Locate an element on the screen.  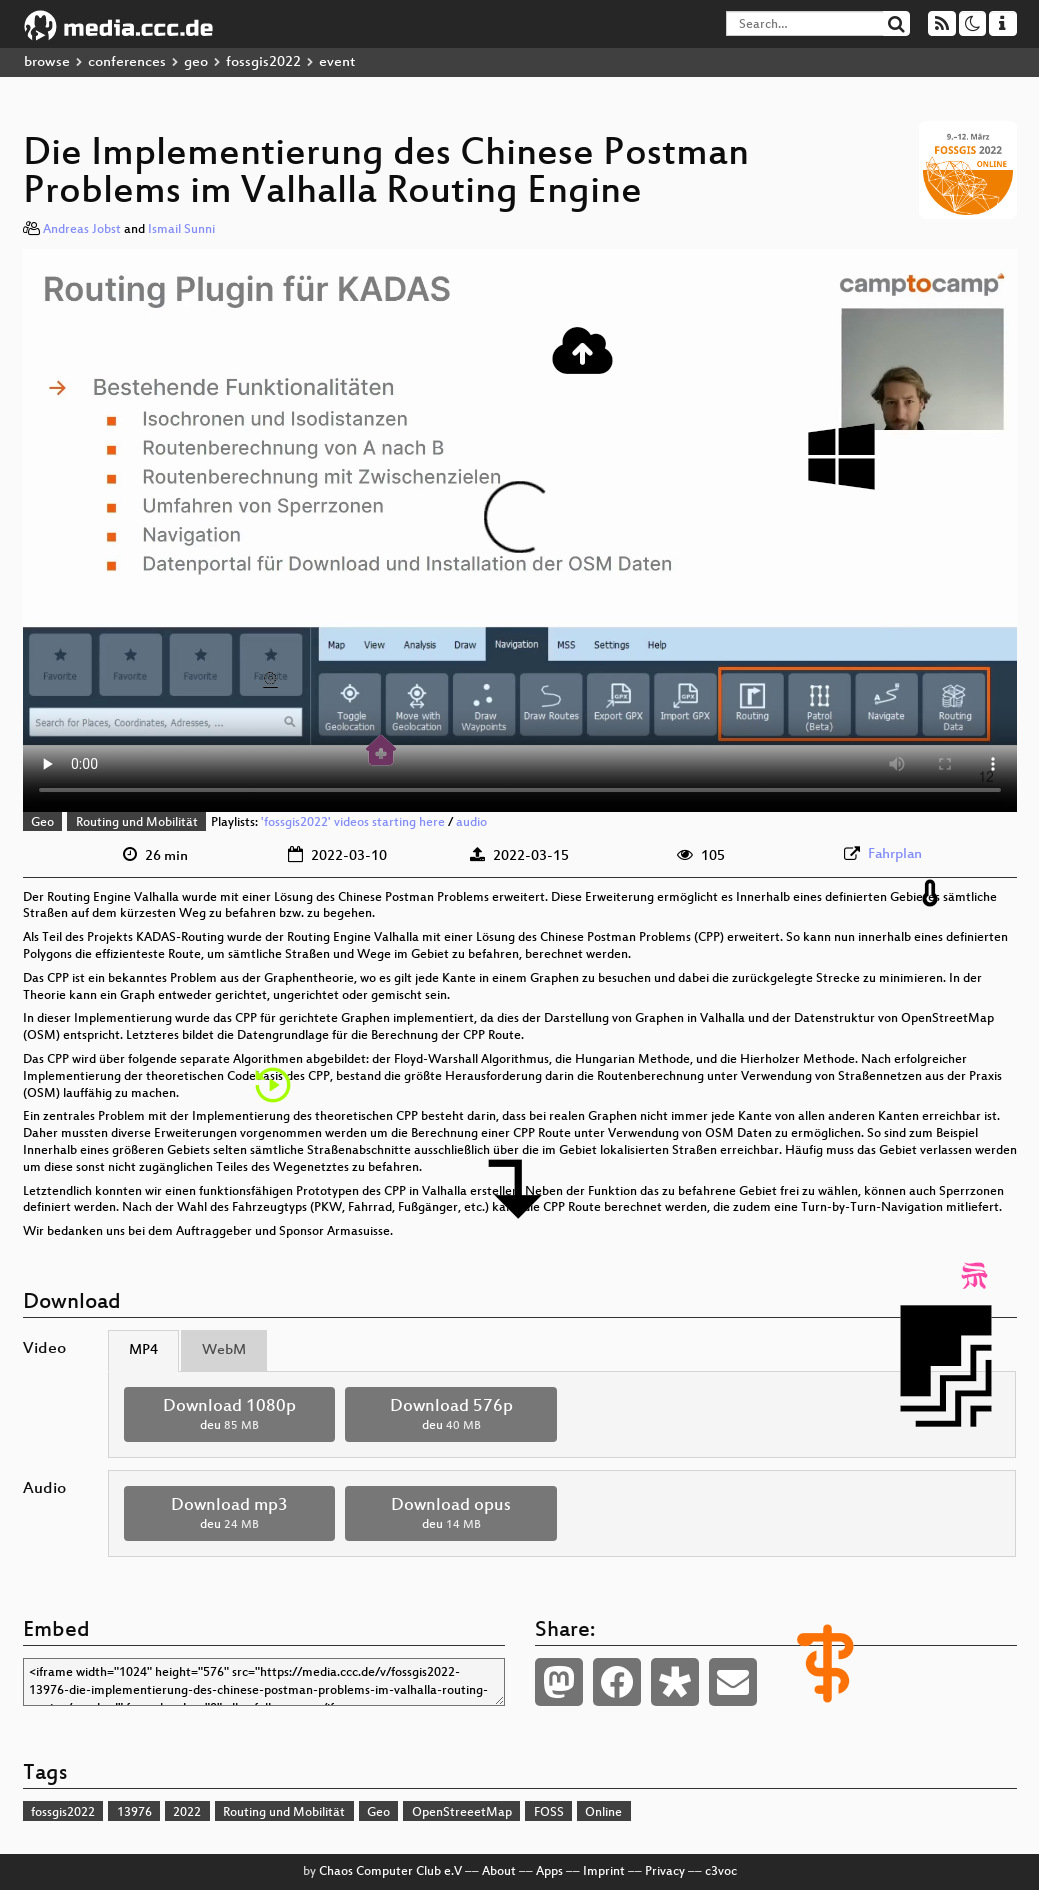
access home healthcare services is located at coordinates (381, 750).